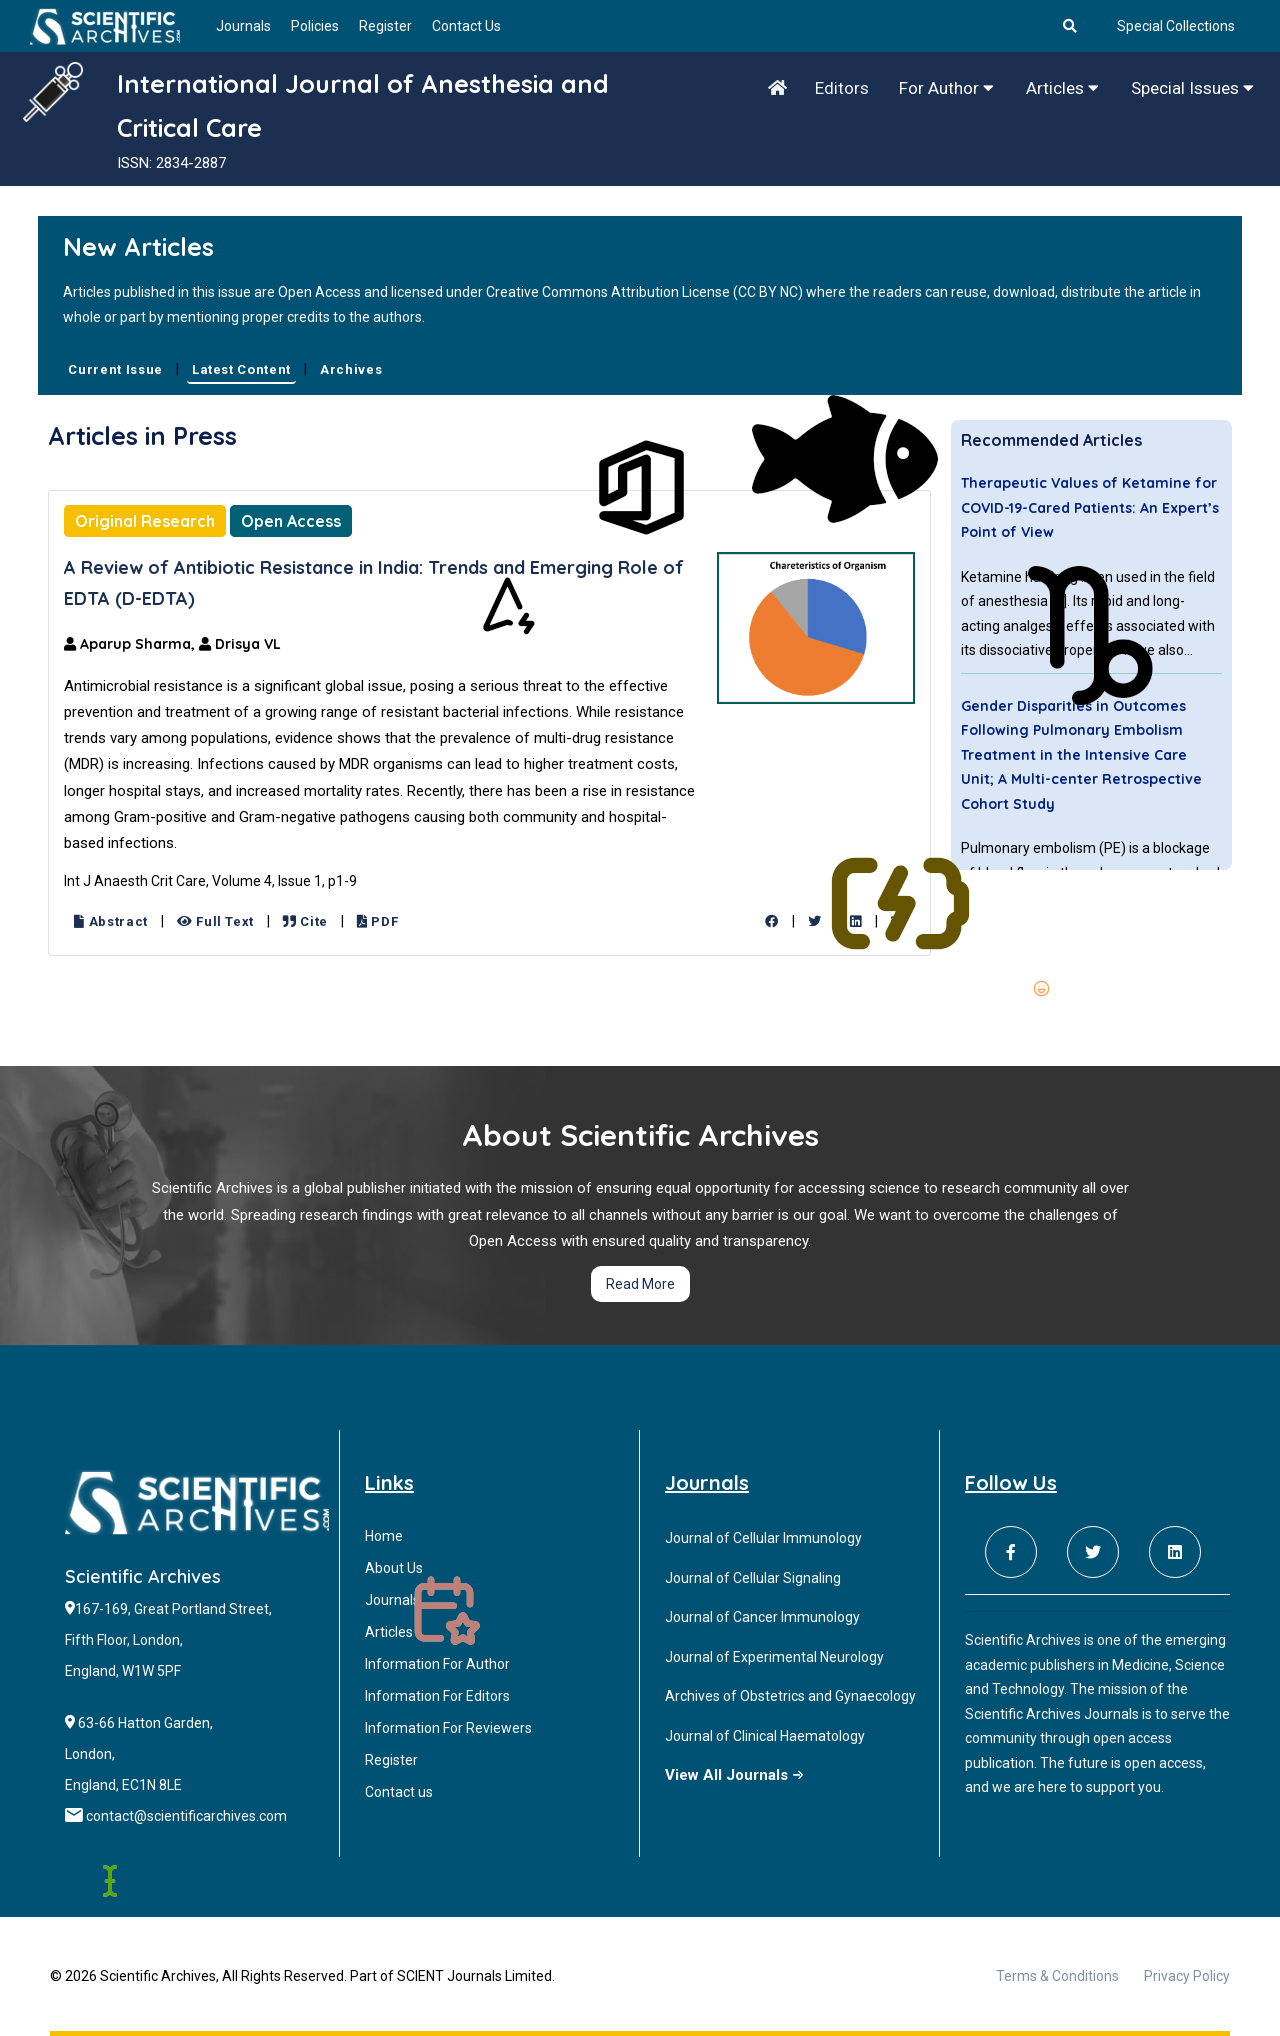  Describe the element at coordinates (1041, 988) in the screenshot. I see `rate your experience as positive` at that location.